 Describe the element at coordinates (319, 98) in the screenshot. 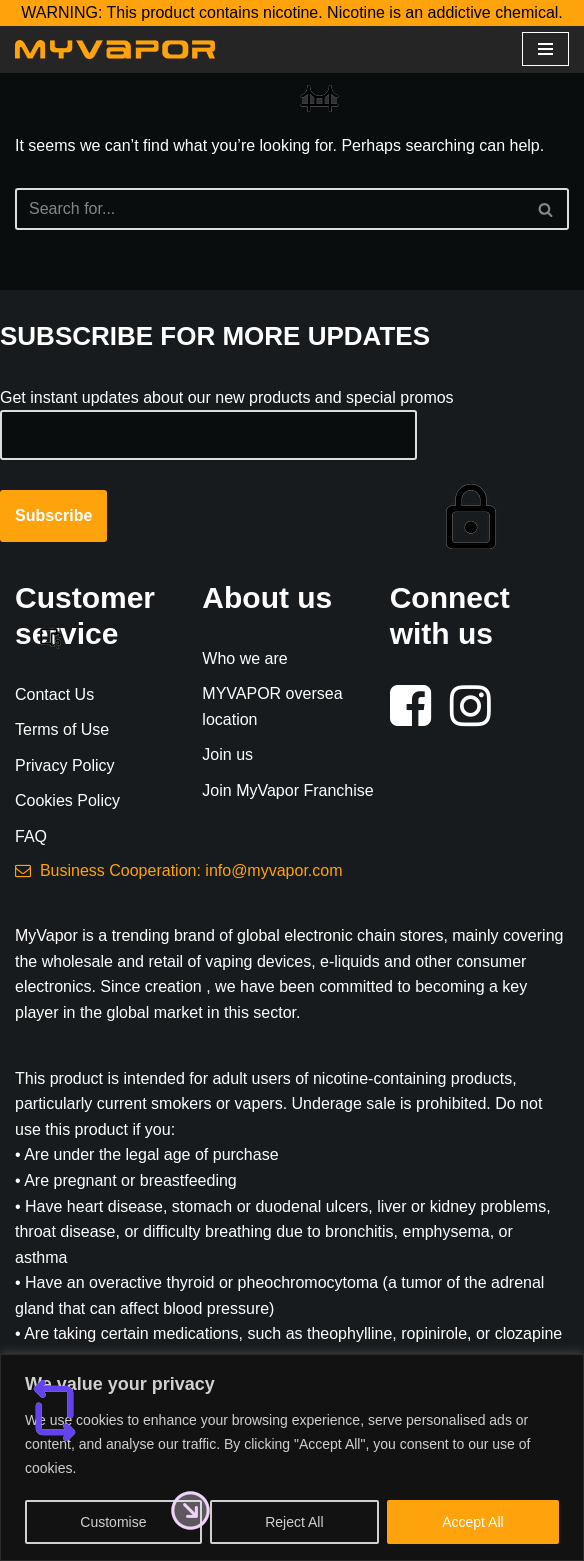

I see `navigate to bridges or overpasses on a map` at that location.